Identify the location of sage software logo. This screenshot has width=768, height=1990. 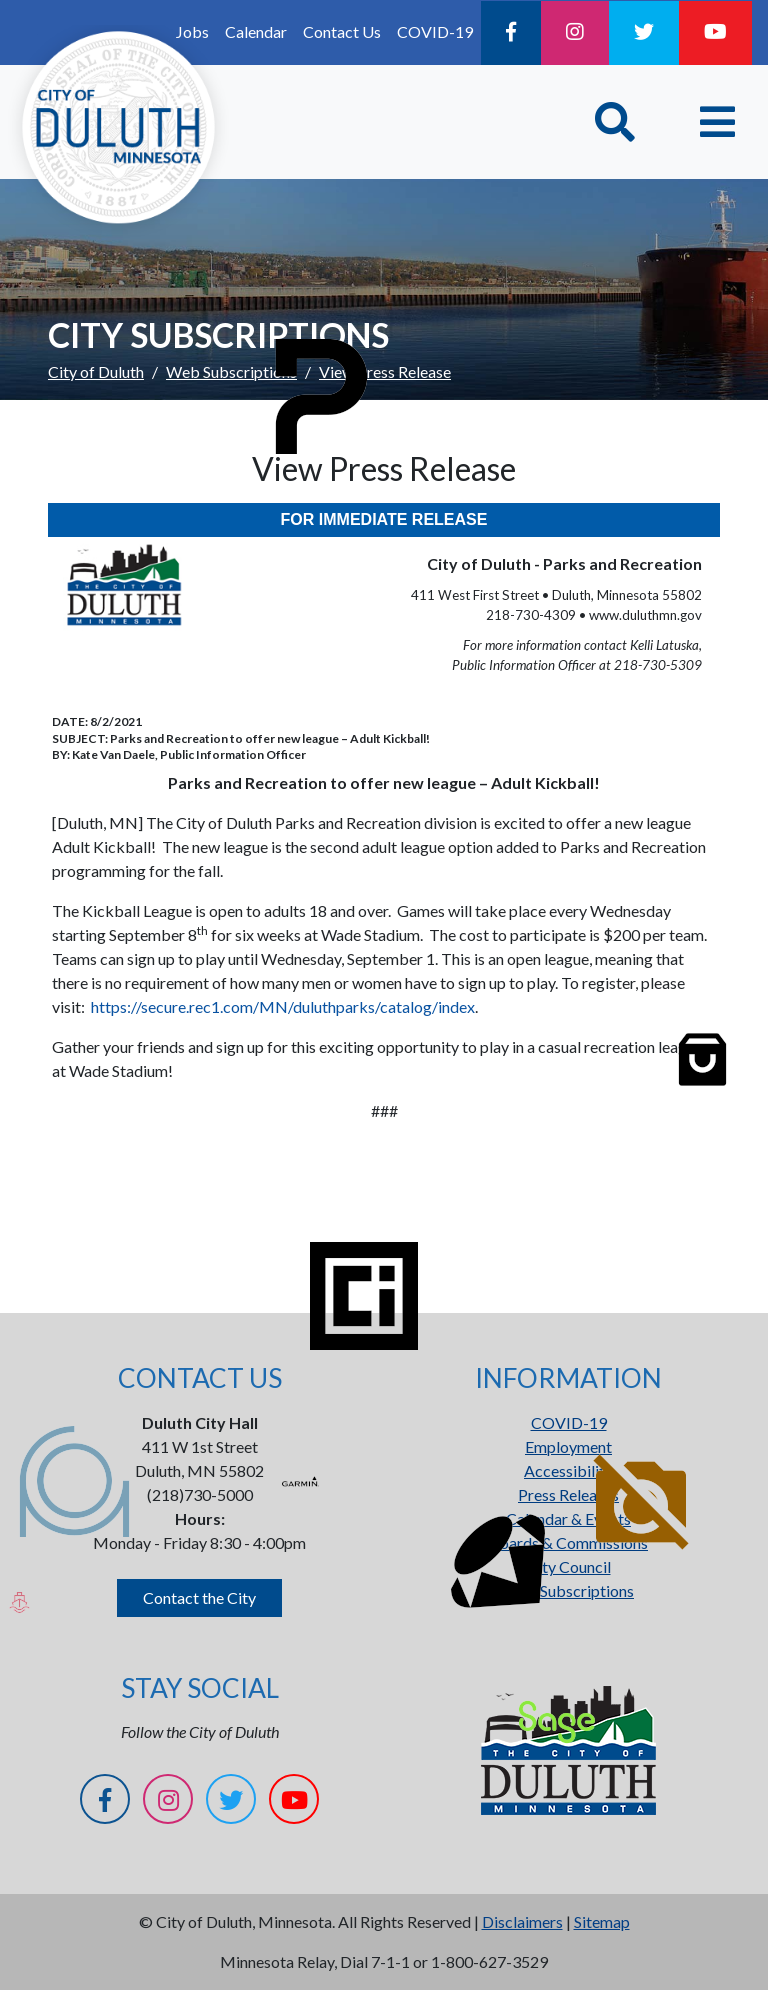
(557, 1722).